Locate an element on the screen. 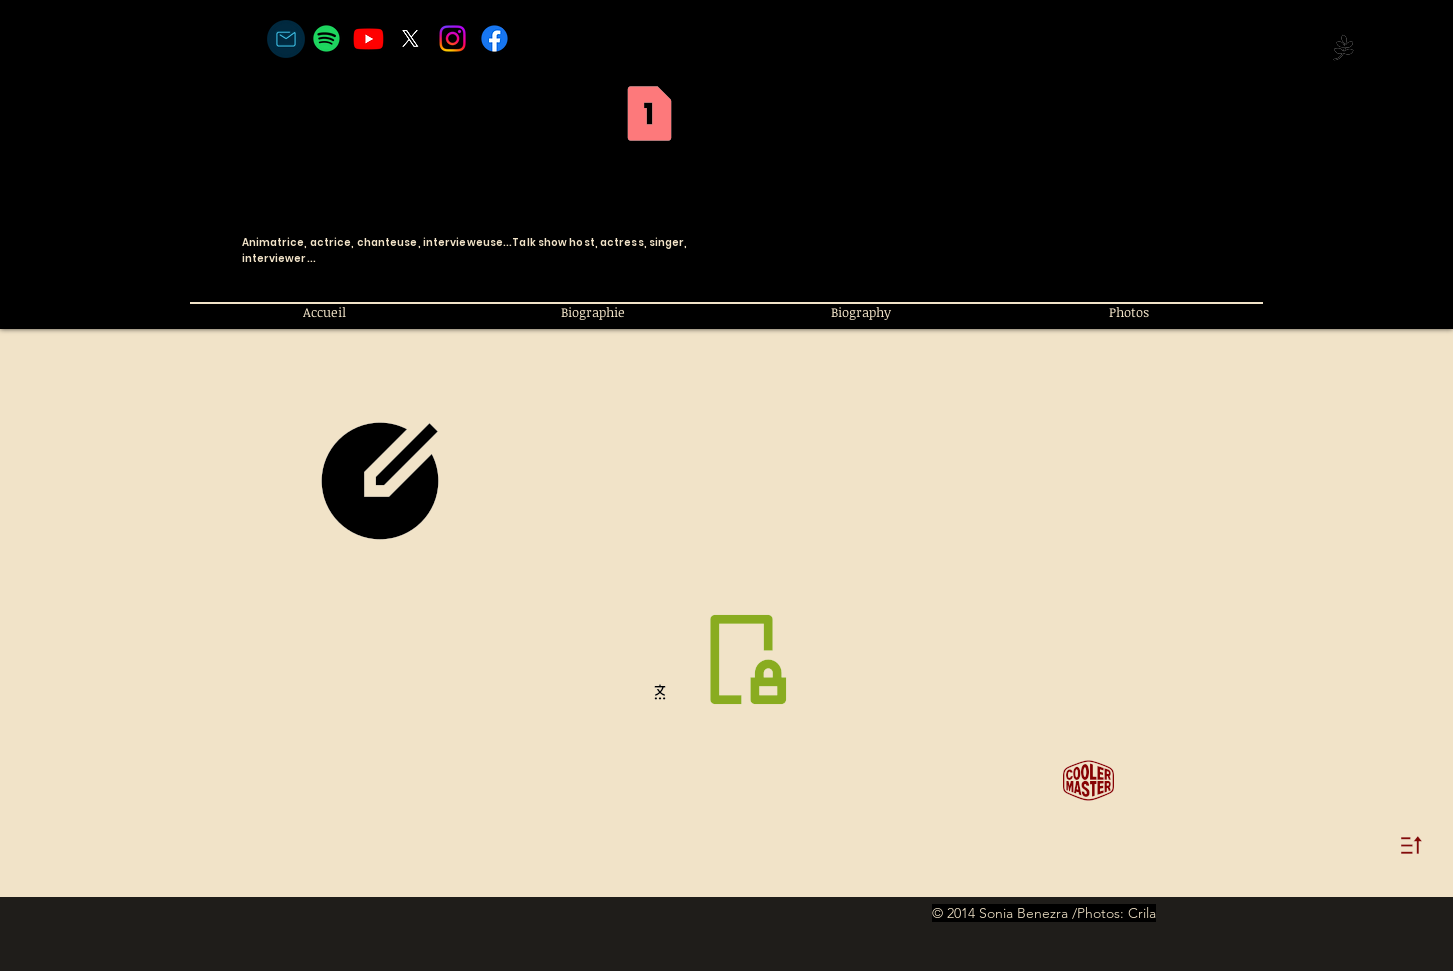 This screenshot has height=971, width=1453. Cooler Master brand logo is located at coordinates (1088, 780).